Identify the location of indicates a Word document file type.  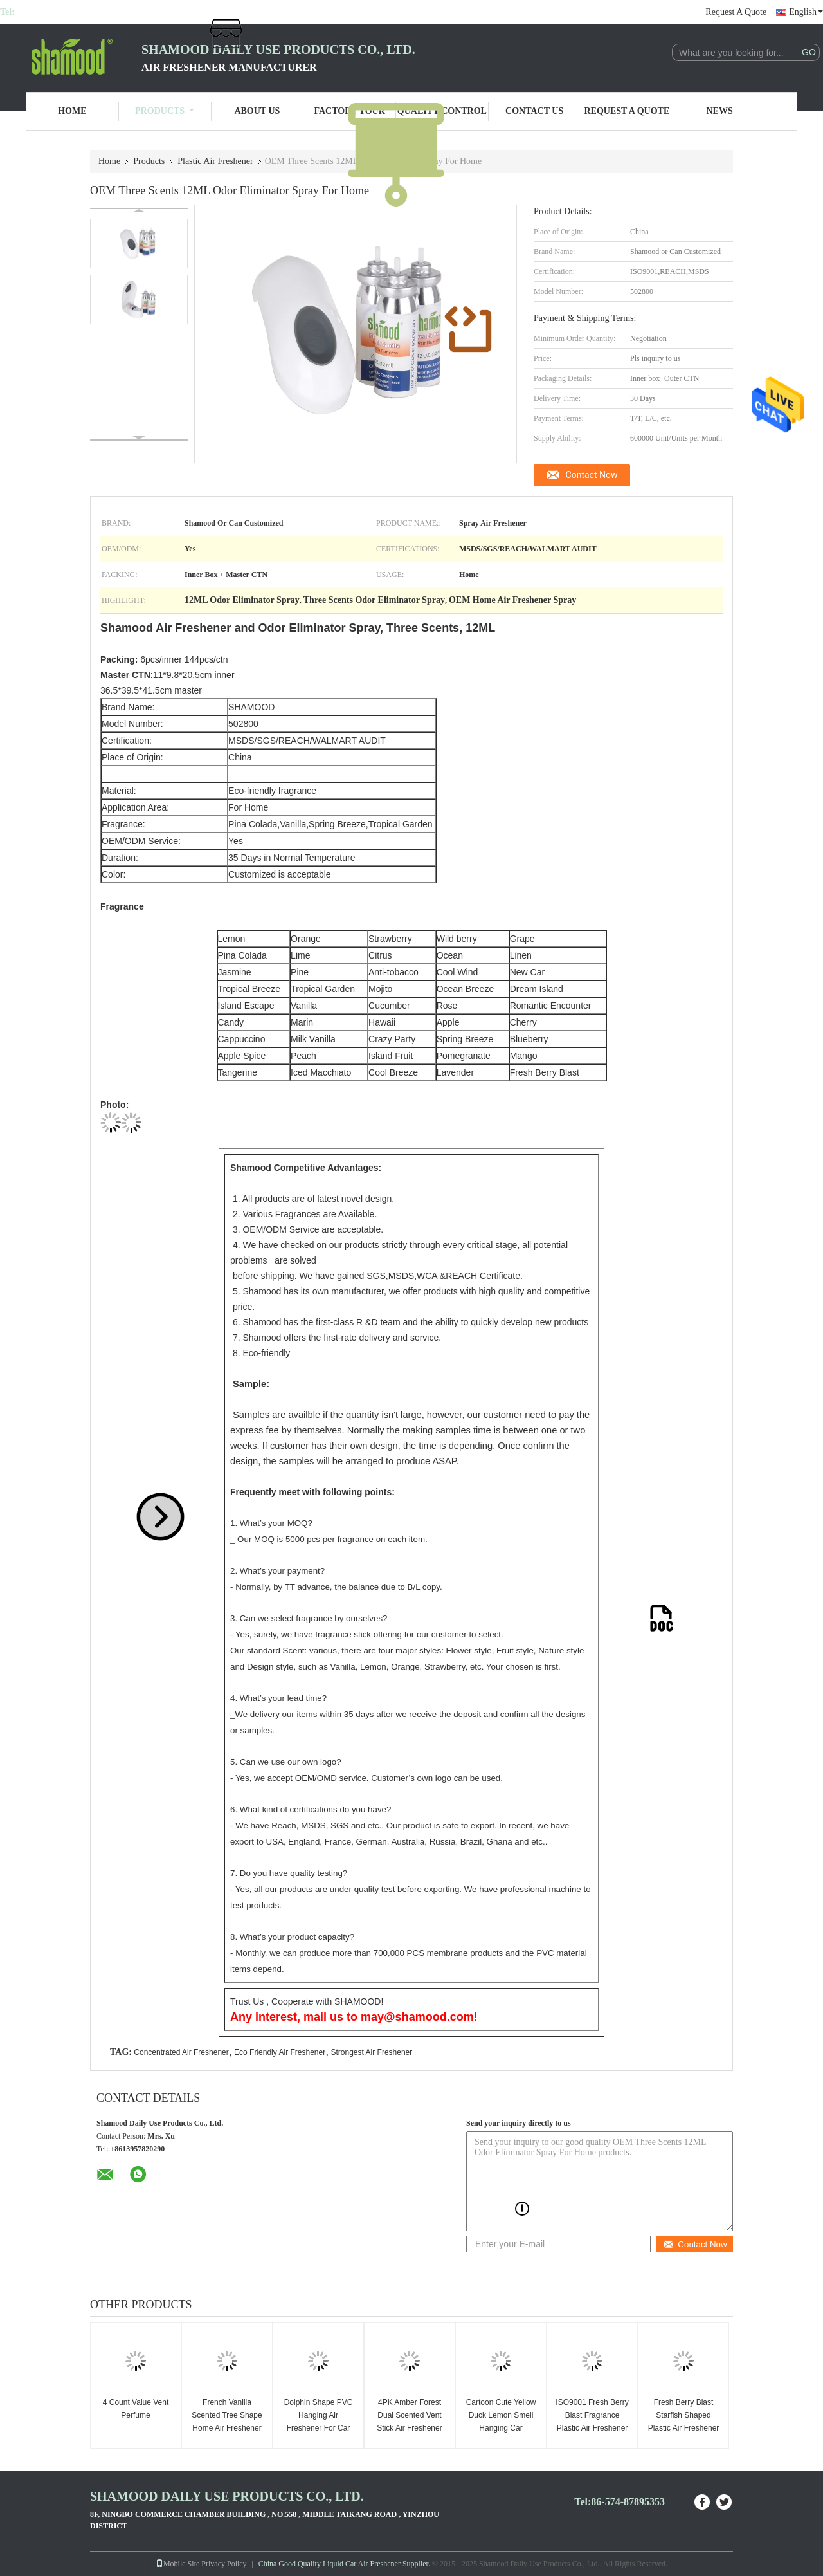
(661, 1618).